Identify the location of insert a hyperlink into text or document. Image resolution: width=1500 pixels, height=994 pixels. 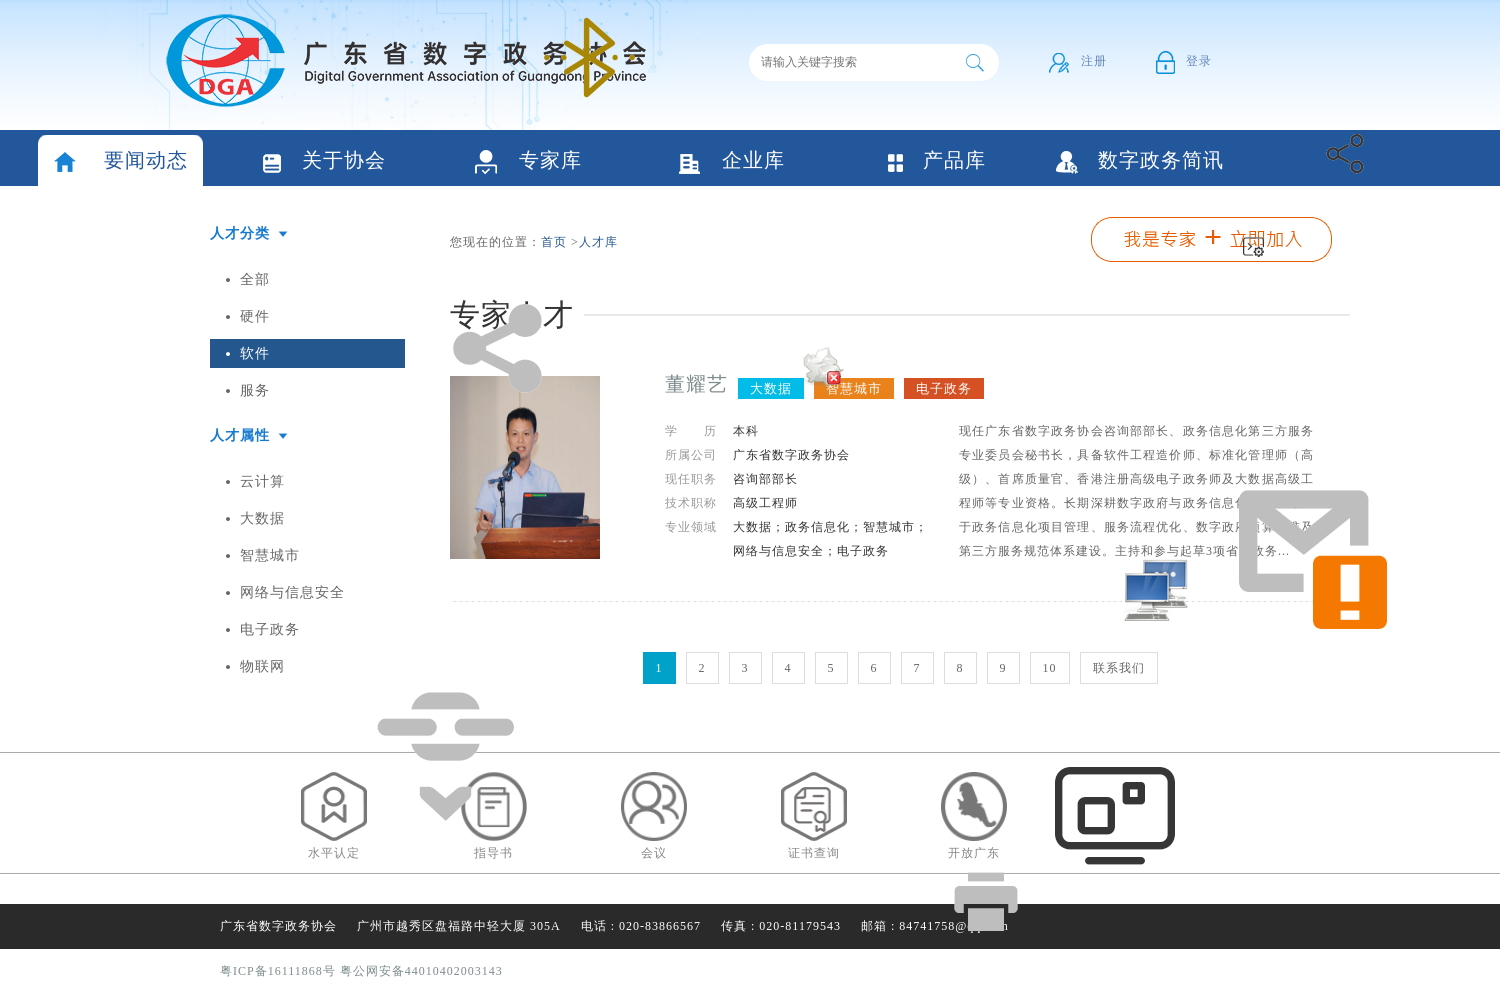
(445, 752).